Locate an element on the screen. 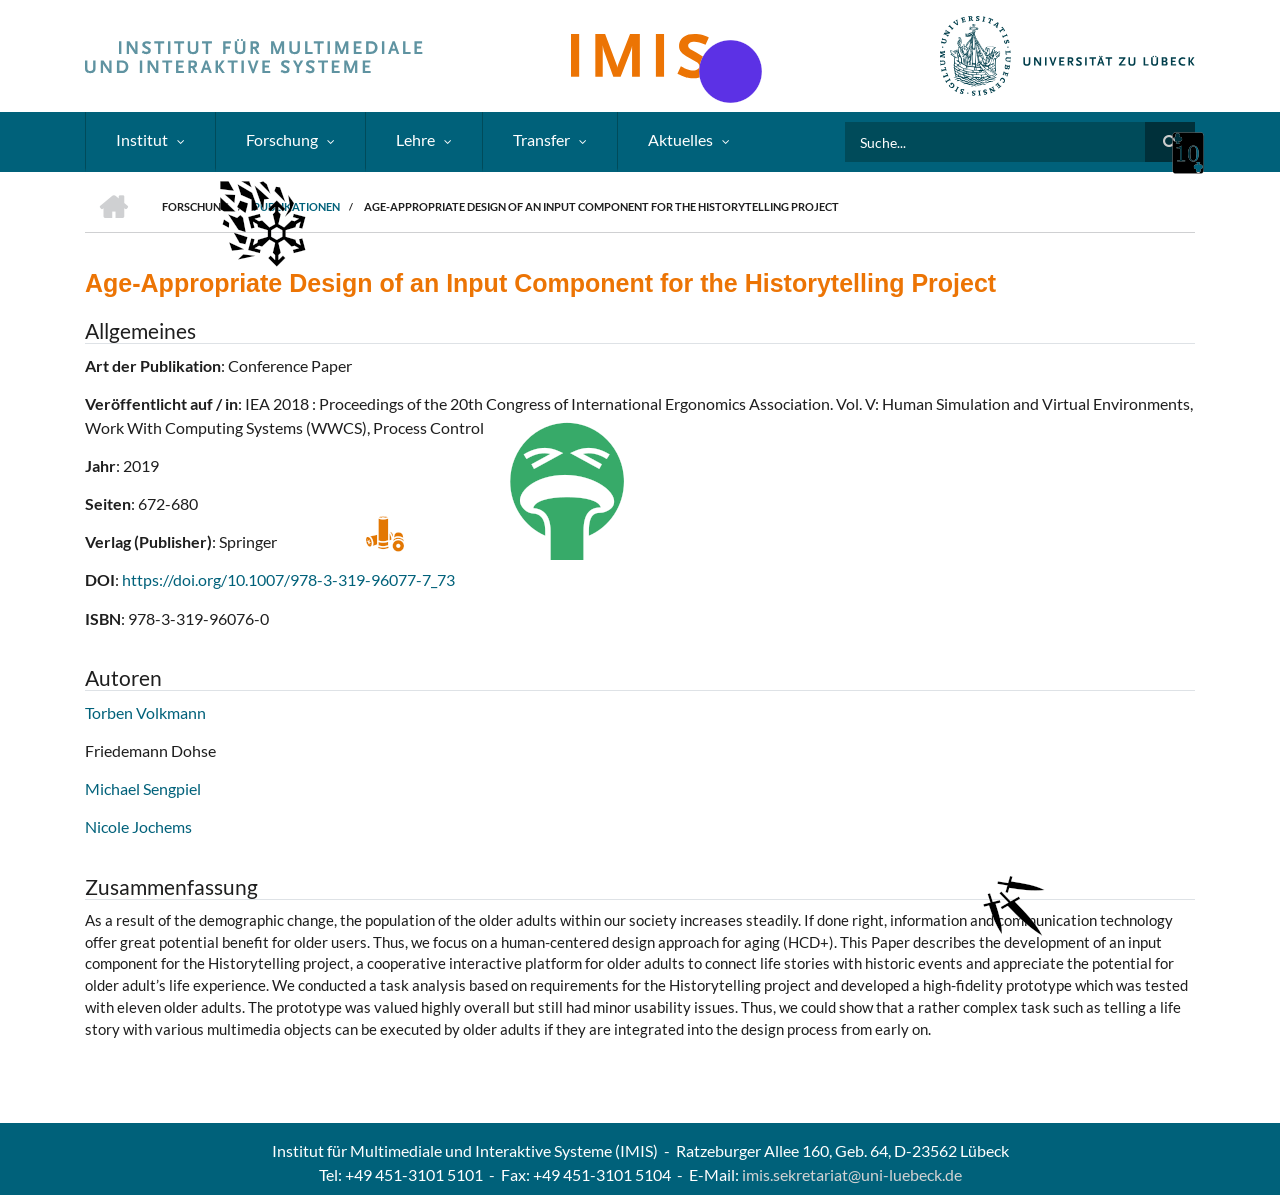 Image resolution: width=1280 pixels, height=1195 pixels. ten of clubs playing card is located at coordinates (1188, 153).